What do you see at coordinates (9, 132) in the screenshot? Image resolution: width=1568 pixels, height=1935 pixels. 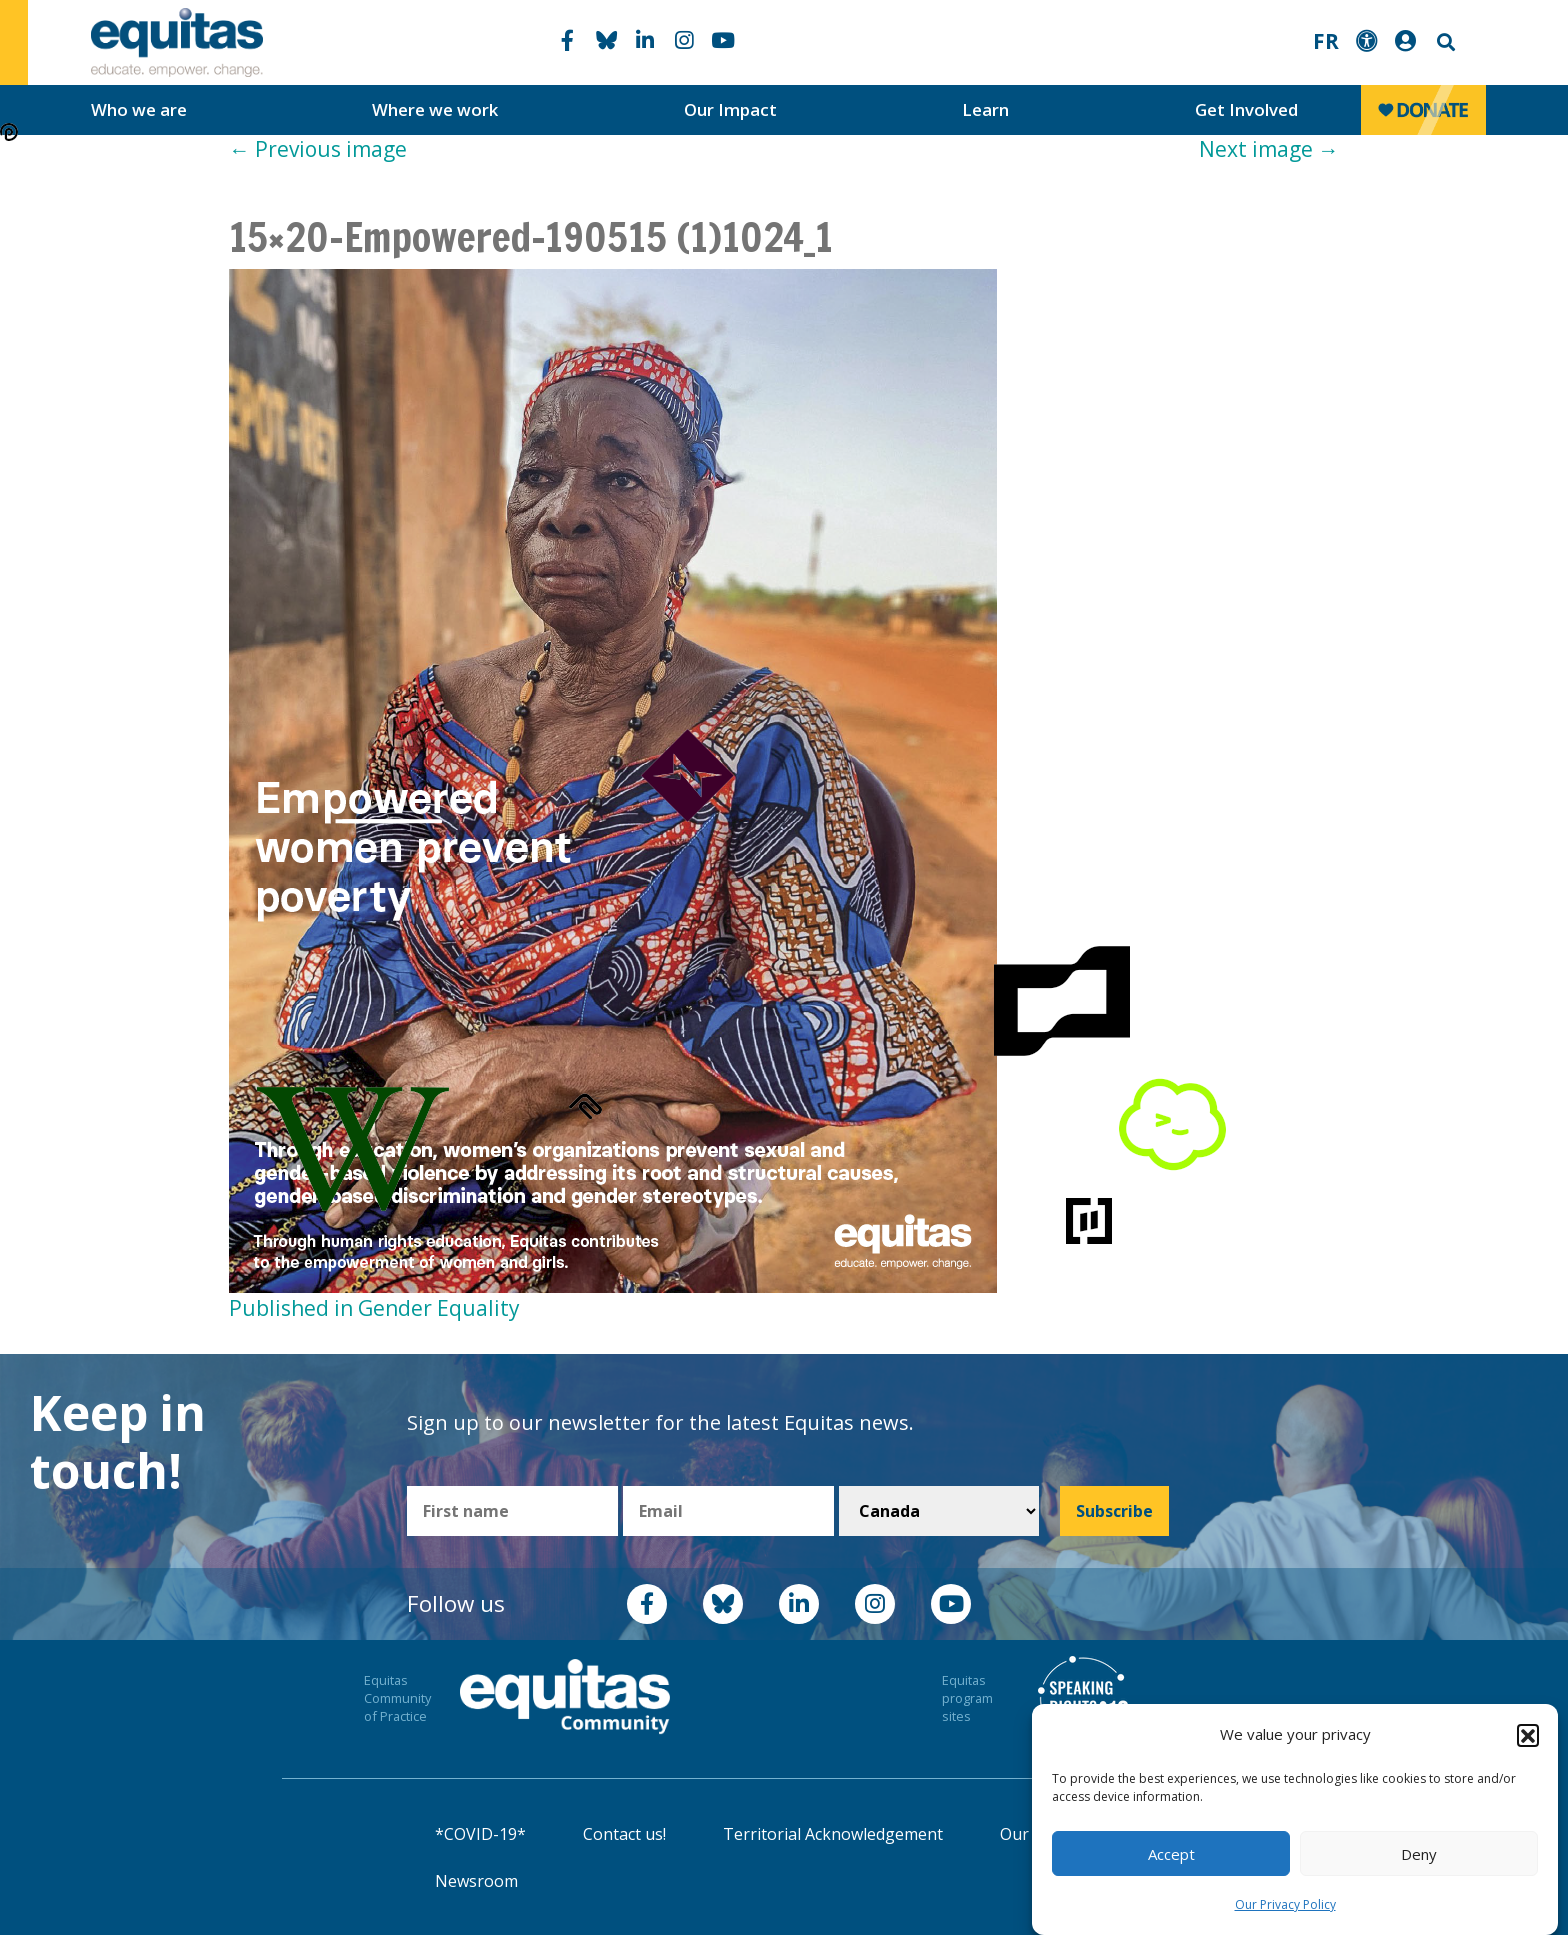 I see `processwire CMS logo` at bounding box center [9, 132].